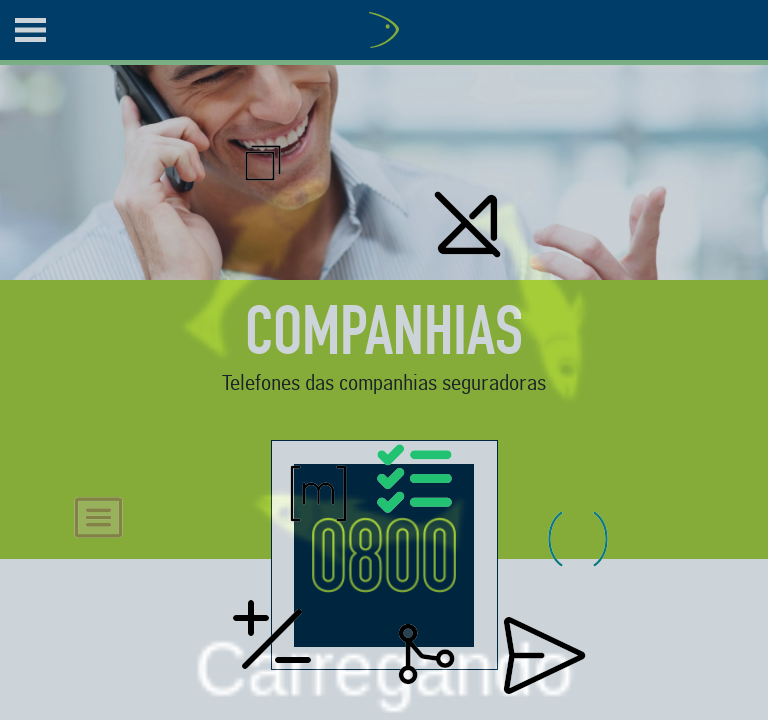  I want to click on insert parentheses or brackets in text, so click(578, 539).